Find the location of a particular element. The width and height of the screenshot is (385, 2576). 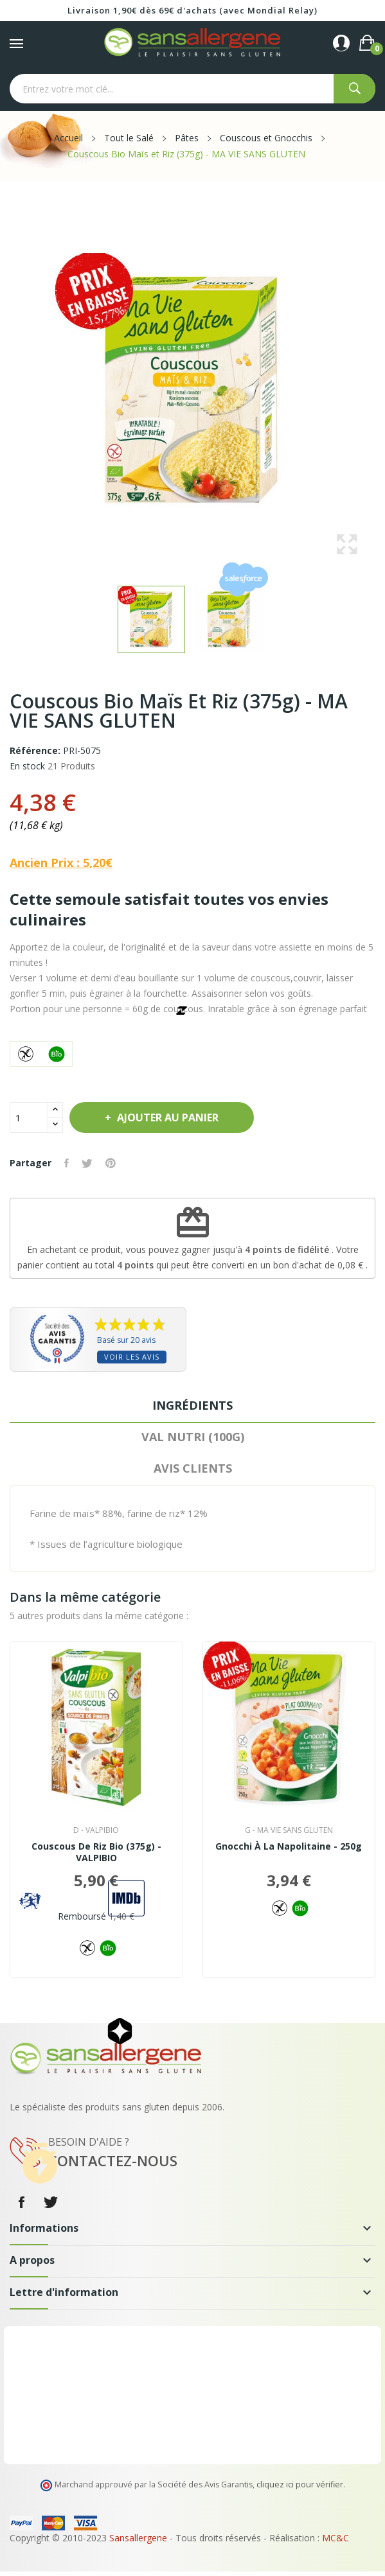

start a quick timer or speed countdown is located at coordinates (40, 2164).